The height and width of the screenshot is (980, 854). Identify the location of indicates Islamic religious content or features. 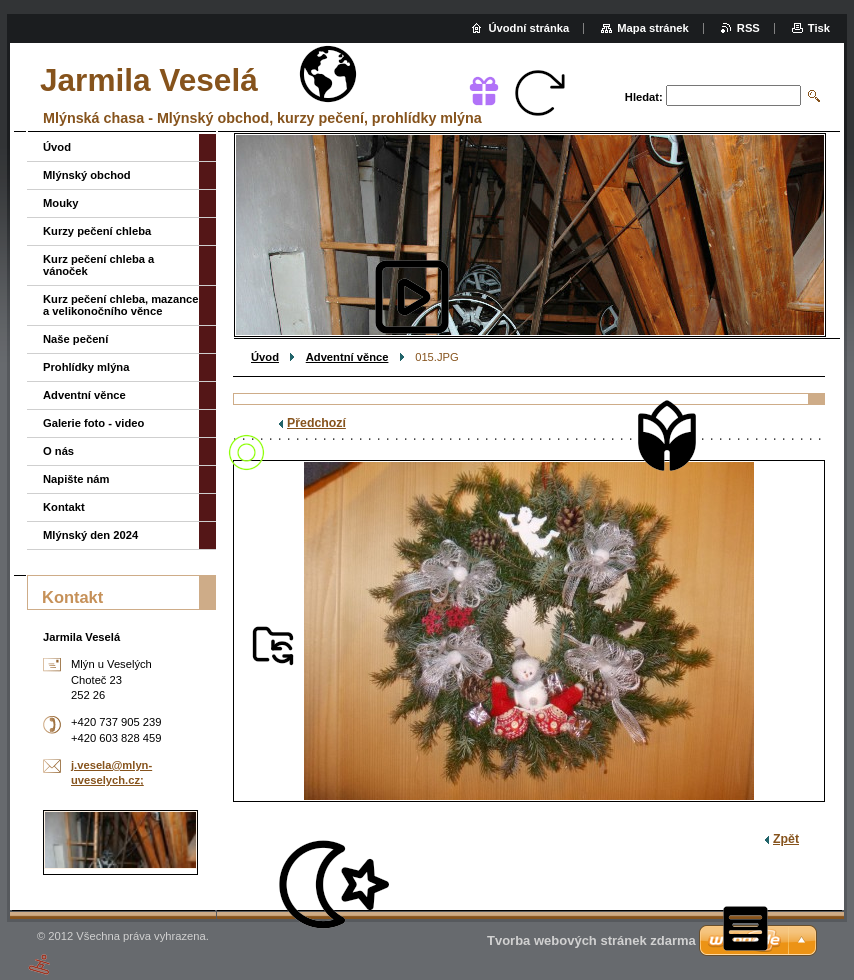
(330, 884).